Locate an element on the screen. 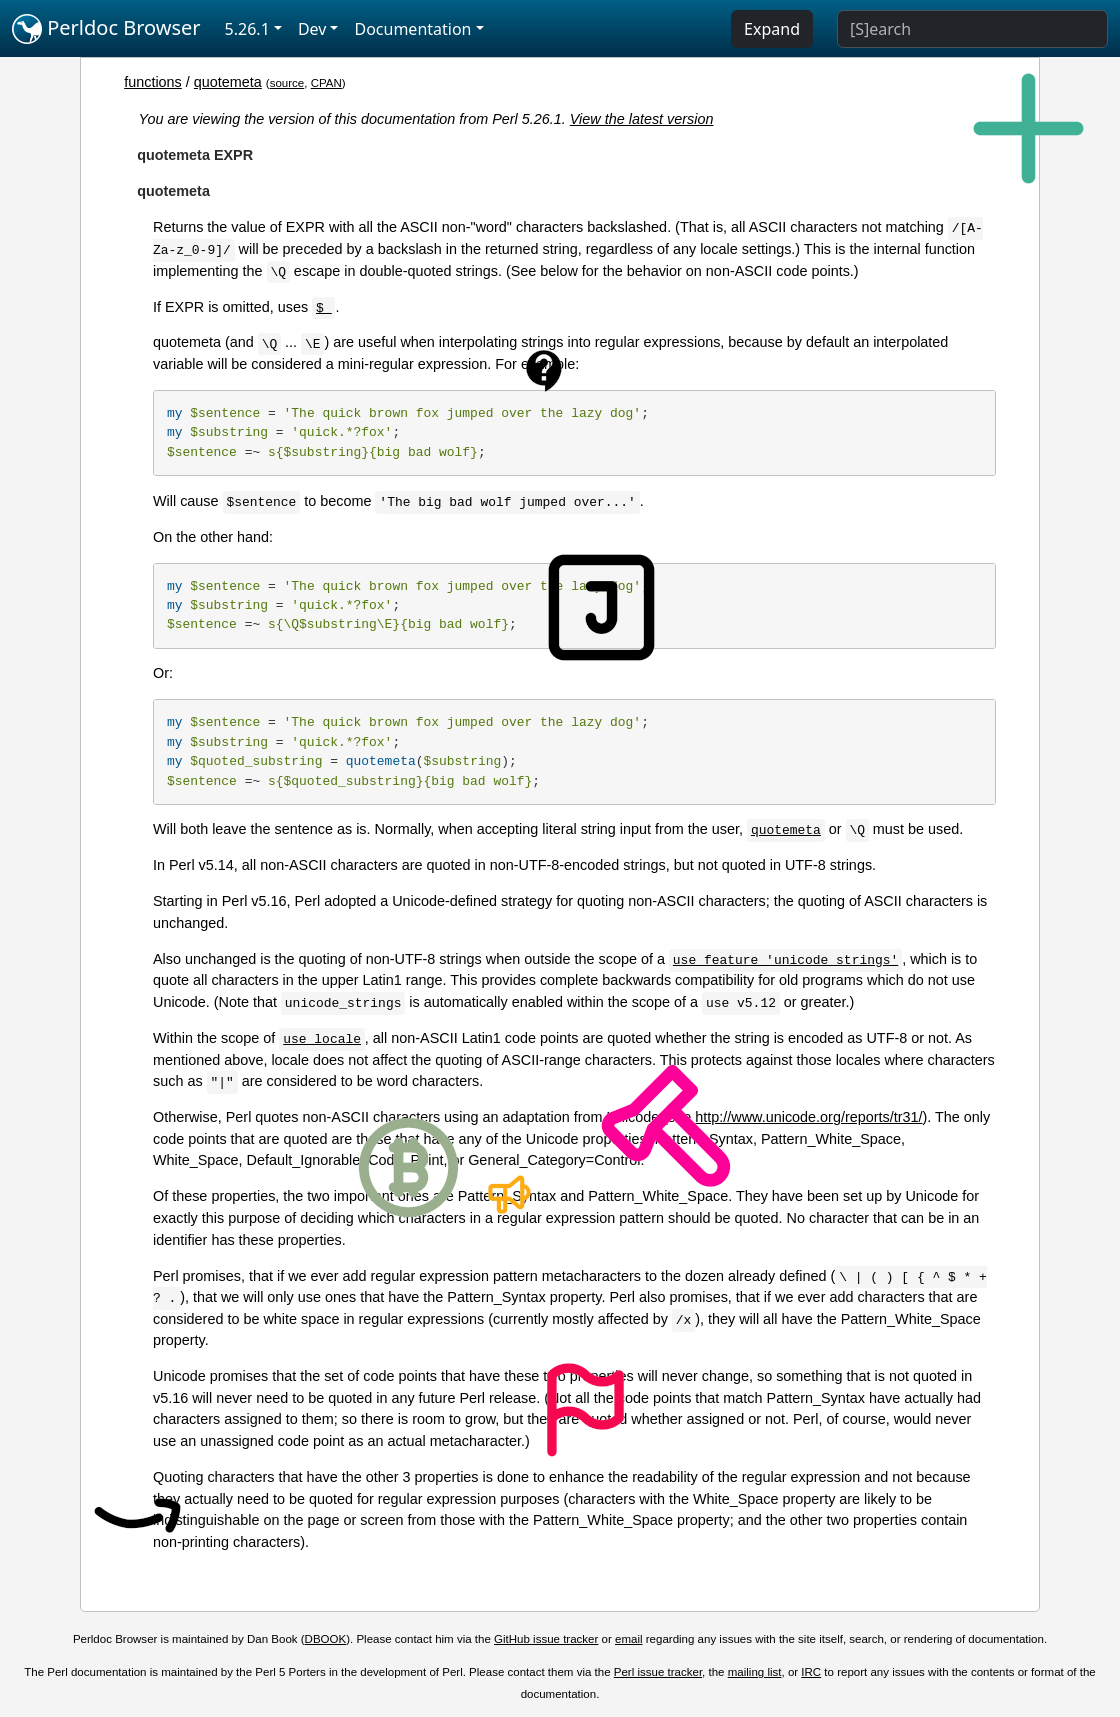 Image resolution: width=1120 pixels, height=1717 pixels. visit amazon website or app is located at coordinates (137, 1515).